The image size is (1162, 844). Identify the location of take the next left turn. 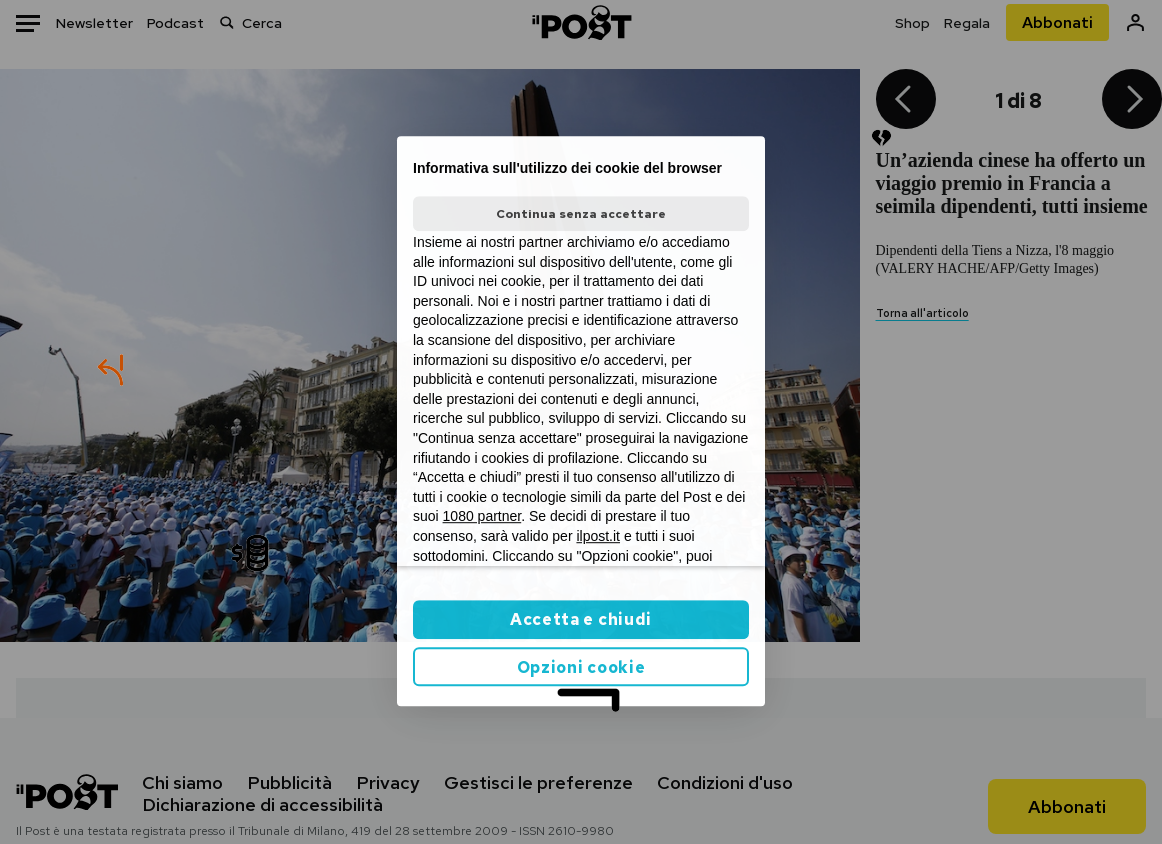
(112, 370).